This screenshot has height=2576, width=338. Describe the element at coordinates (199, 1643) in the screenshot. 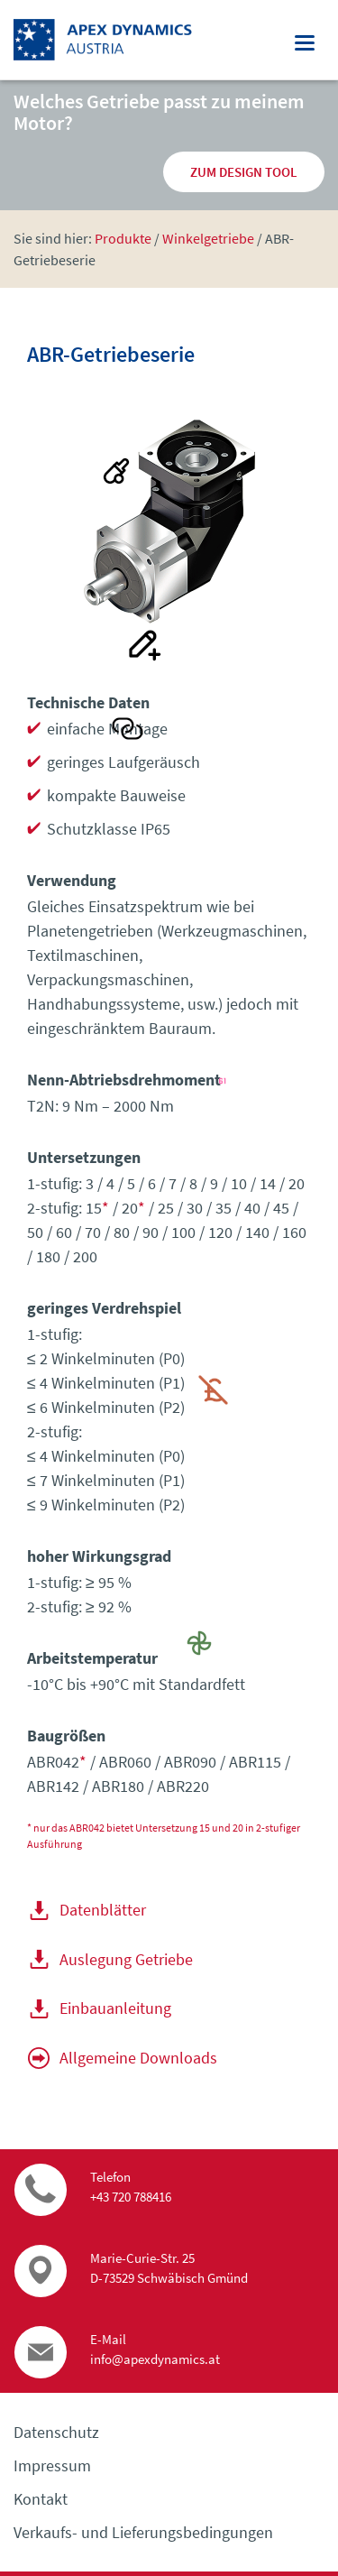

I see `access renewable energy settings` at that location.